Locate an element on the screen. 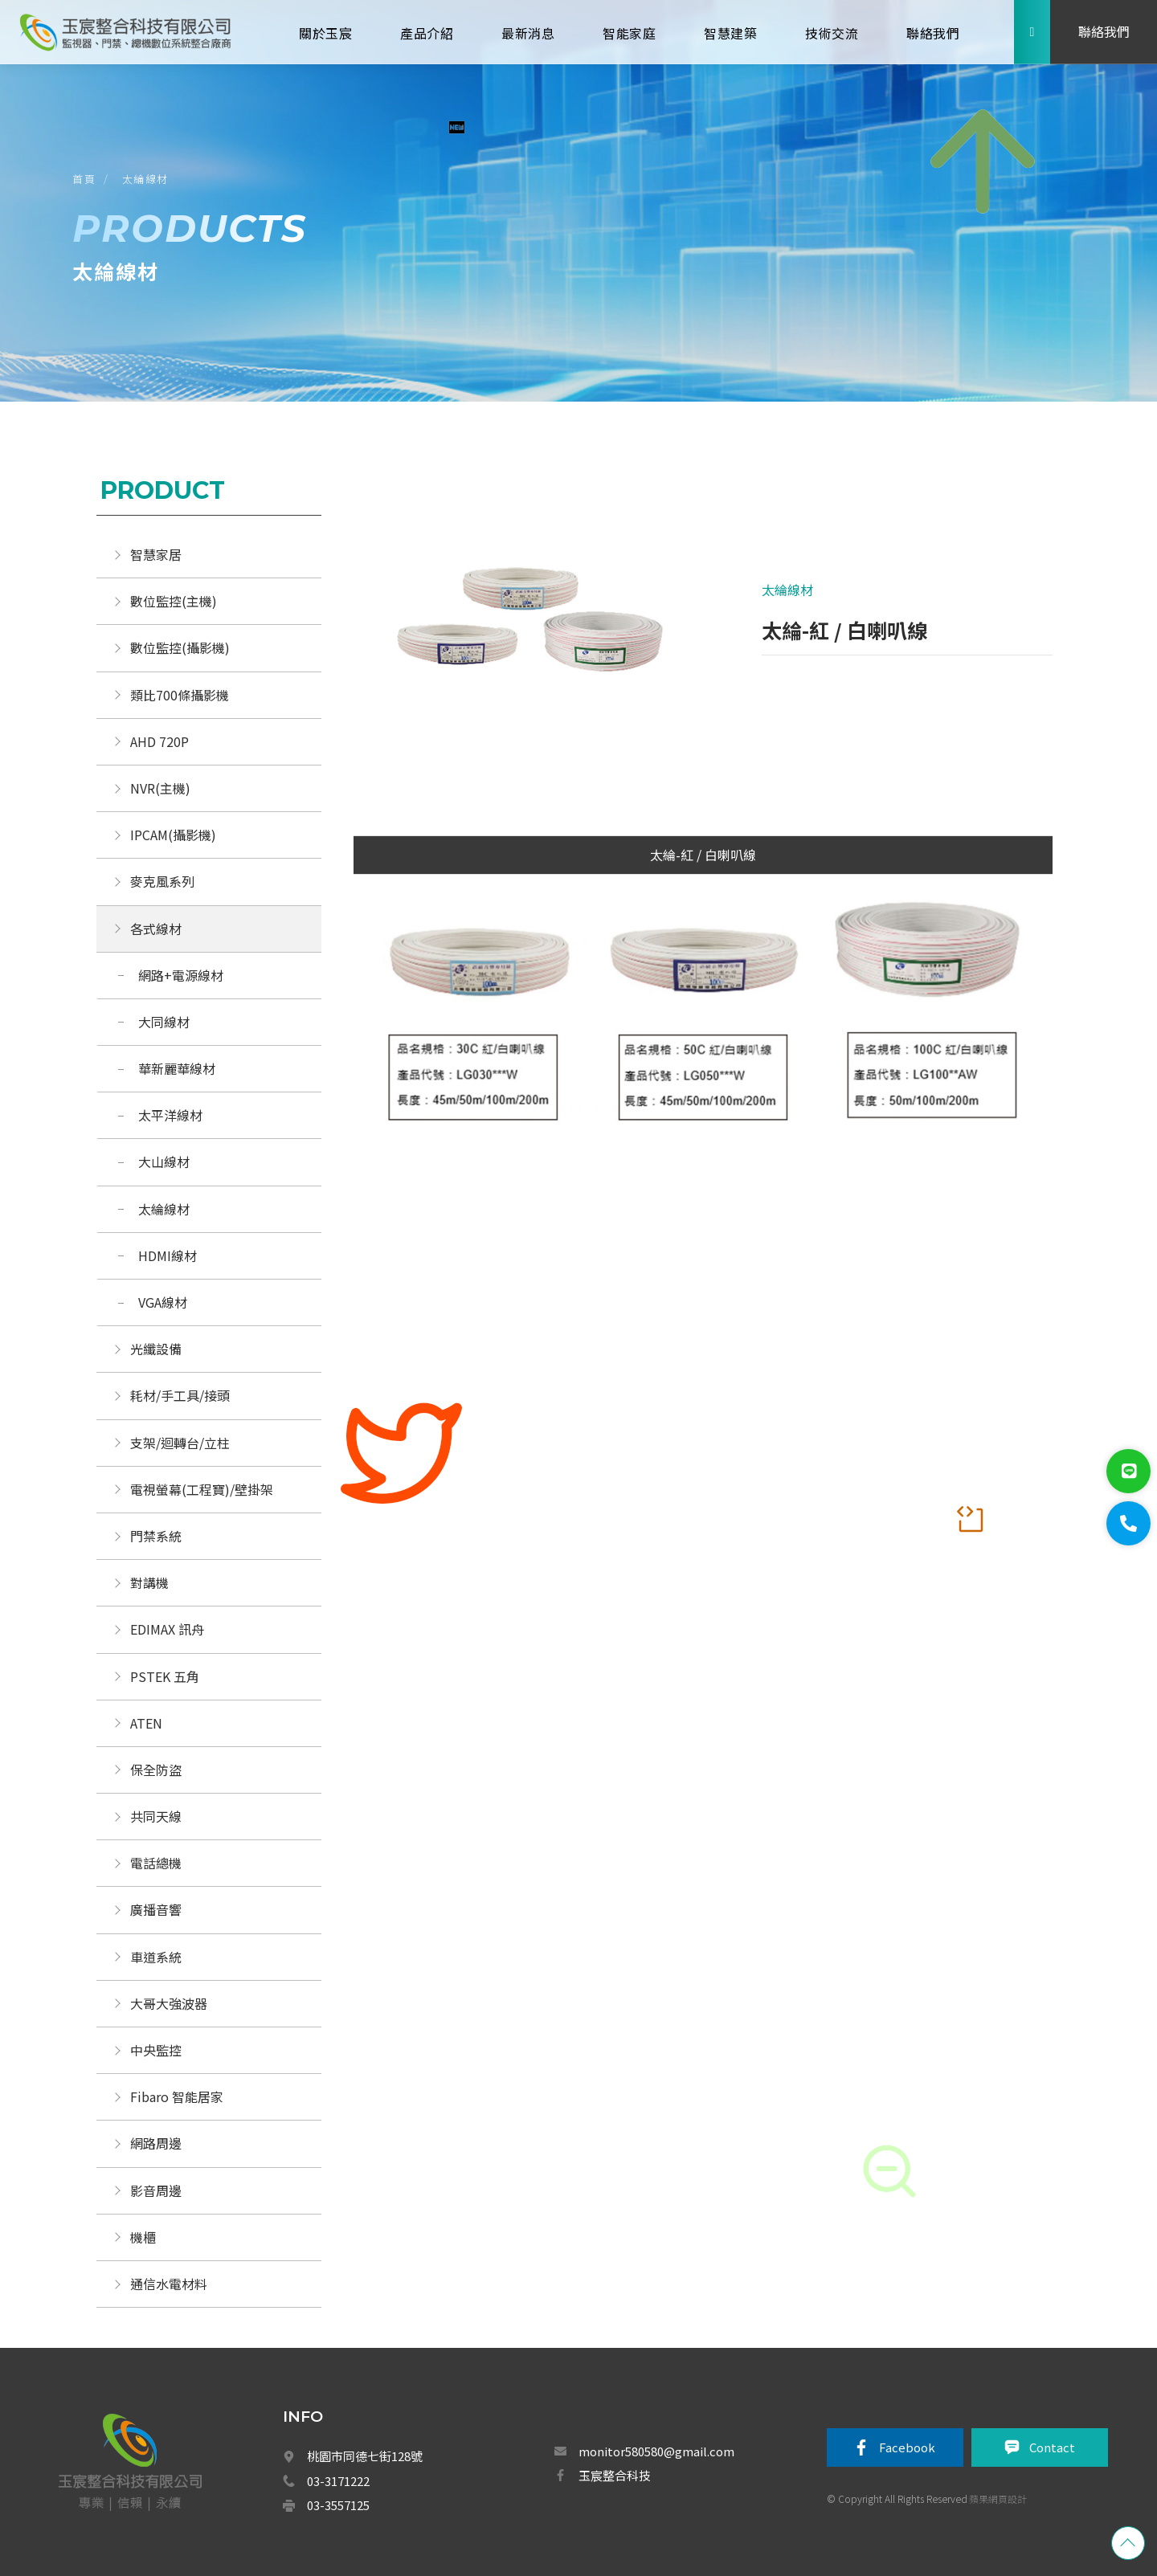 Image resolution: width=1157 pixels, height=2576 pixels. move item up in a list is located at coordinates (983, 161).